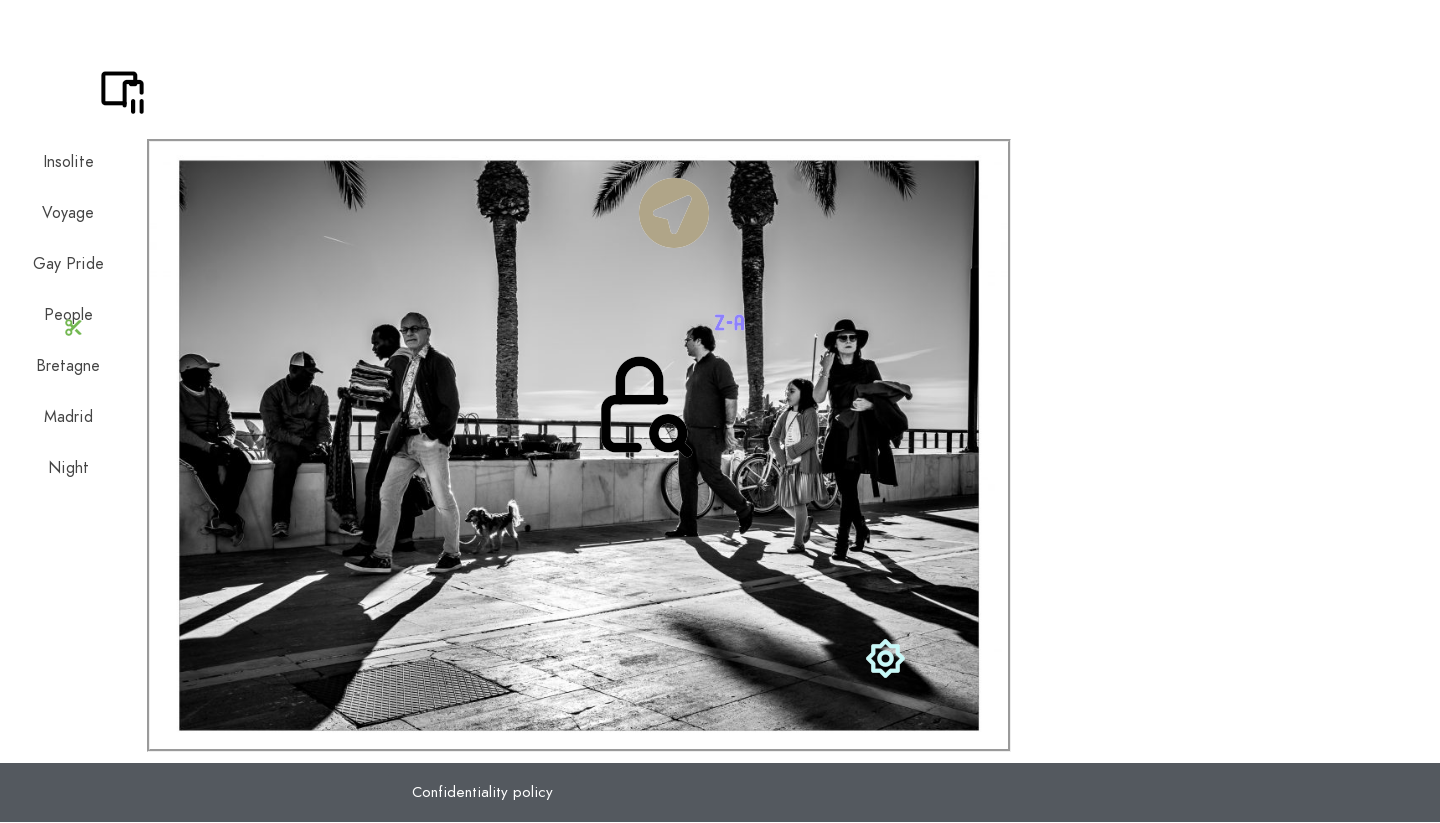 This screenshot has height=823, width=1440. I want to click on adjust screen brightness settings, so click(885, 658).